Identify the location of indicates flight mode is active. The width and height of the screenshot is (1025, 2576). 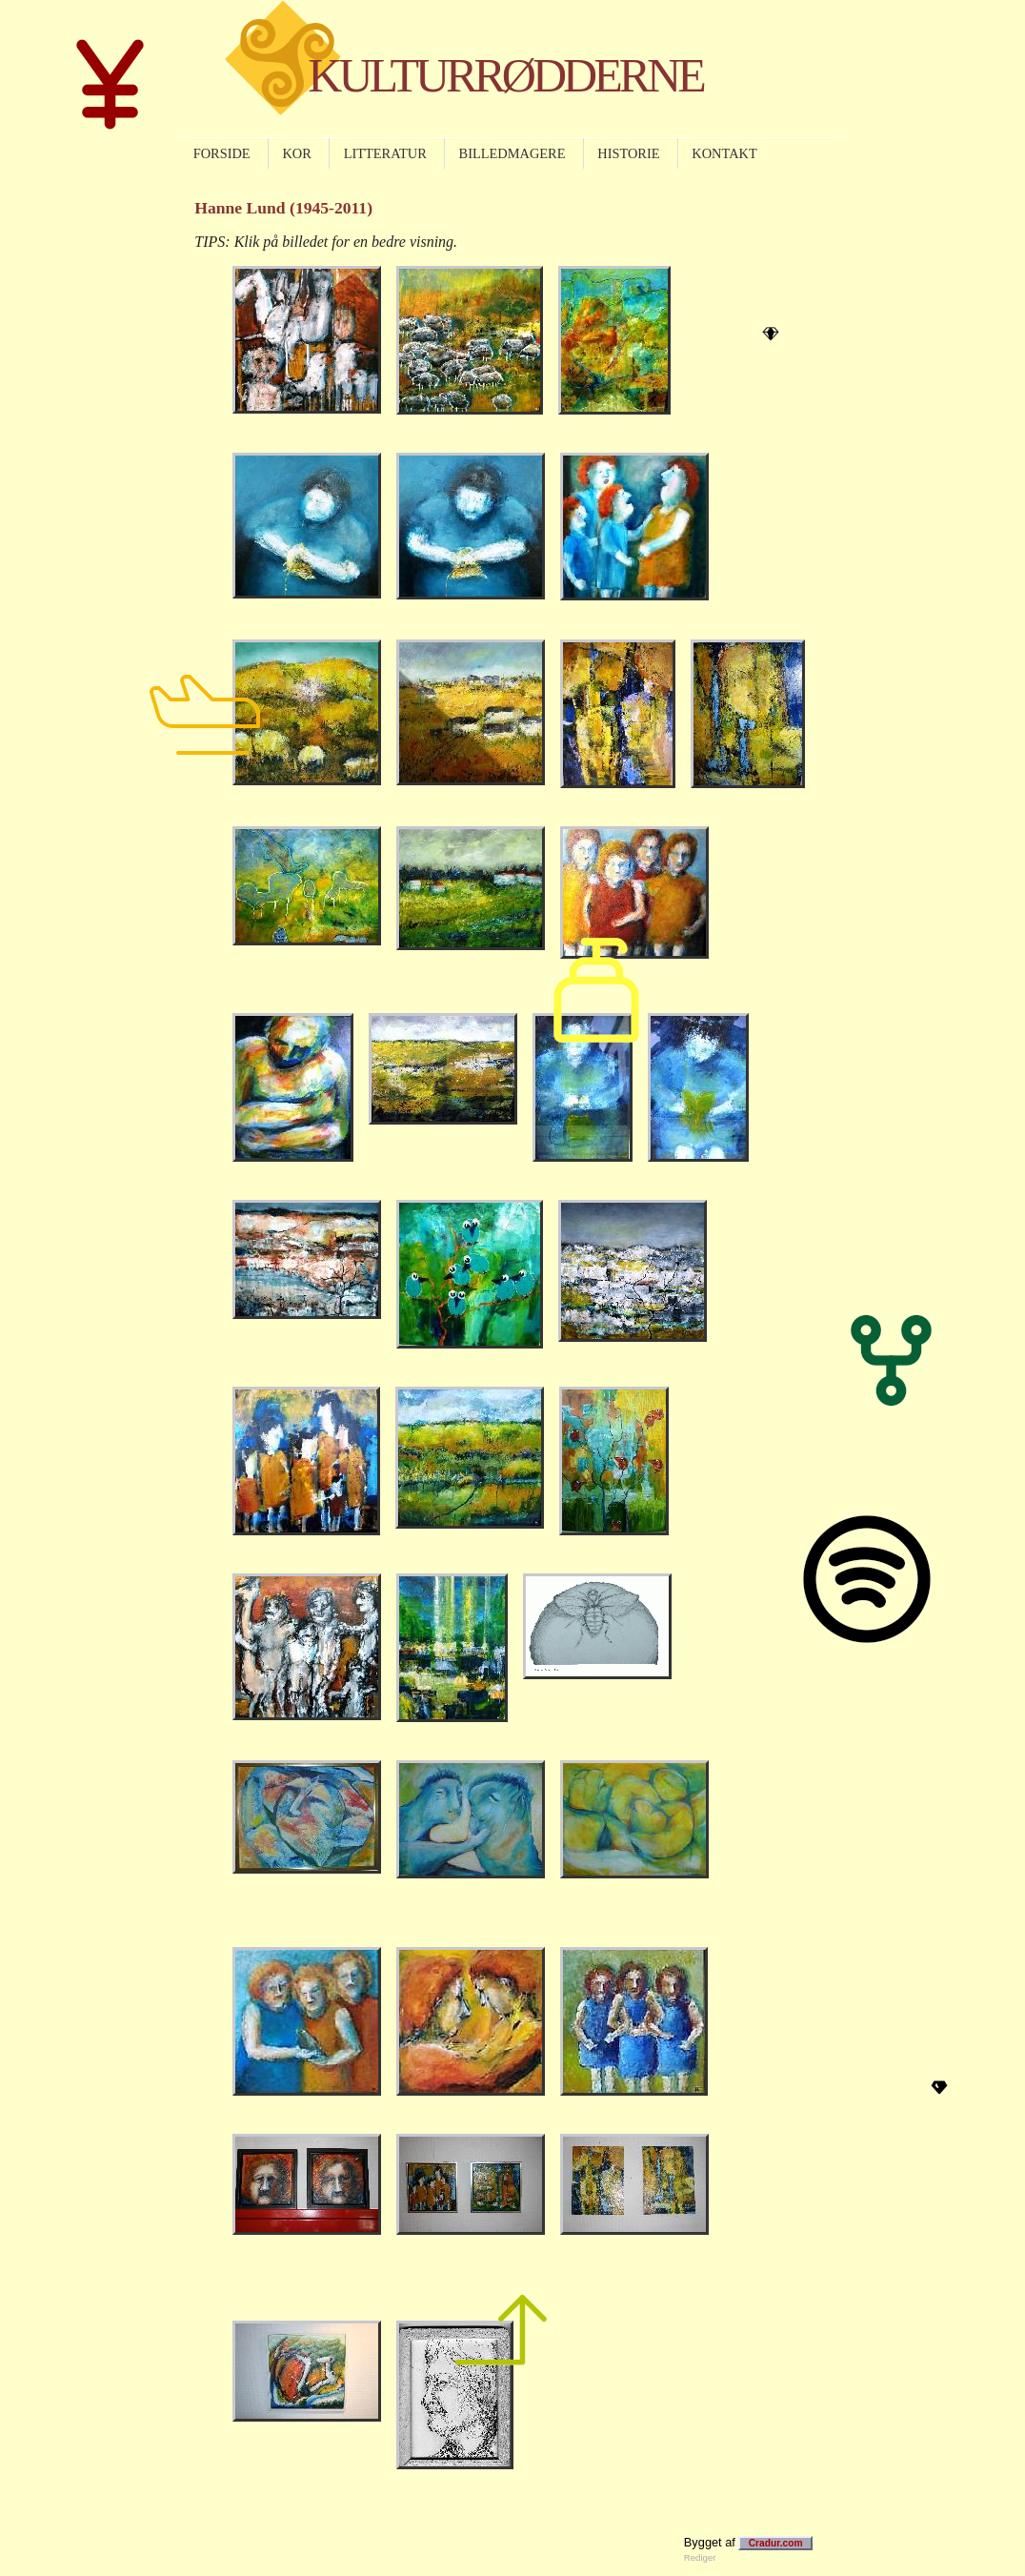
(205, 711).